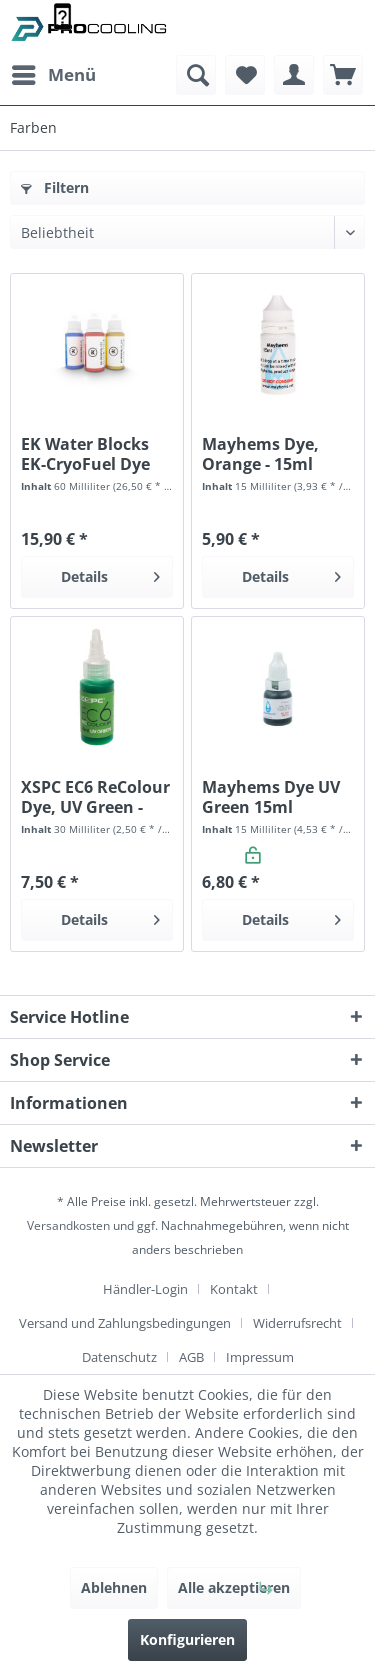 The width and height of the screenshot is (375, 1671). What do you see at coordinates (62, 16) in the screenshot?
I see `indicates an unrecognized or unknown device` at bounding box center [62, 16].